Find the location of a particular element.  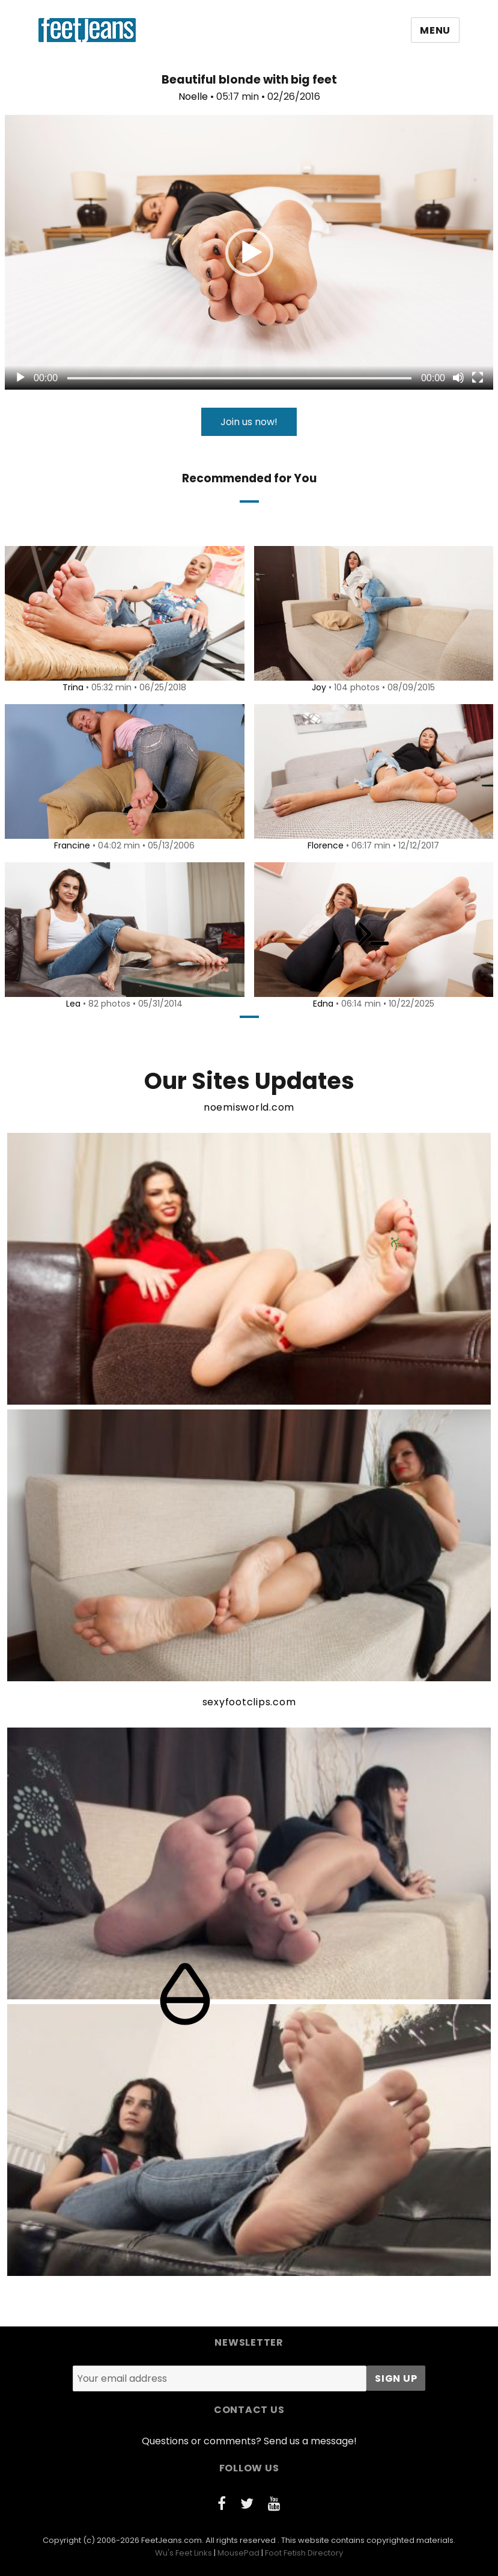

open the command line terminal is located at coordinates (374, 934).